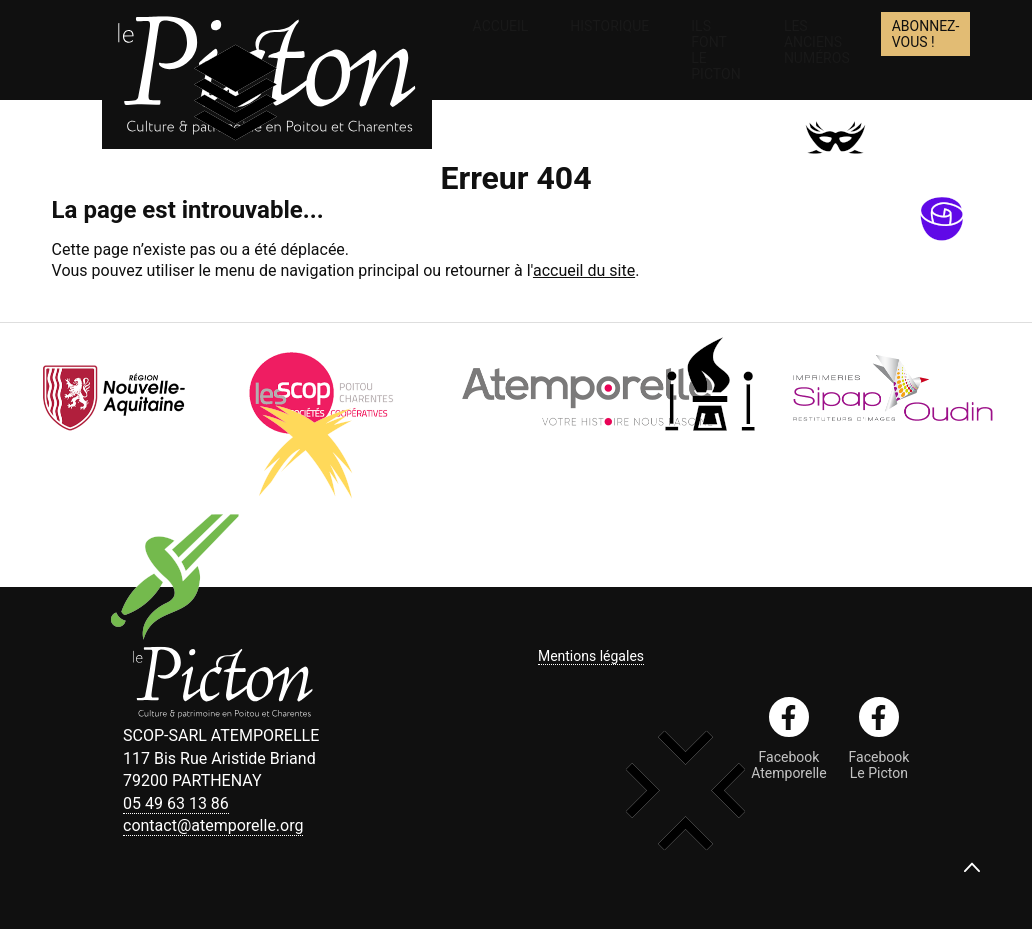 This screenshot has width=1032, height=929. What do you see at coordinates (305, 452) in the screenshot?
I see `dismiss or close a dialog` at bounding box center [305, 452].